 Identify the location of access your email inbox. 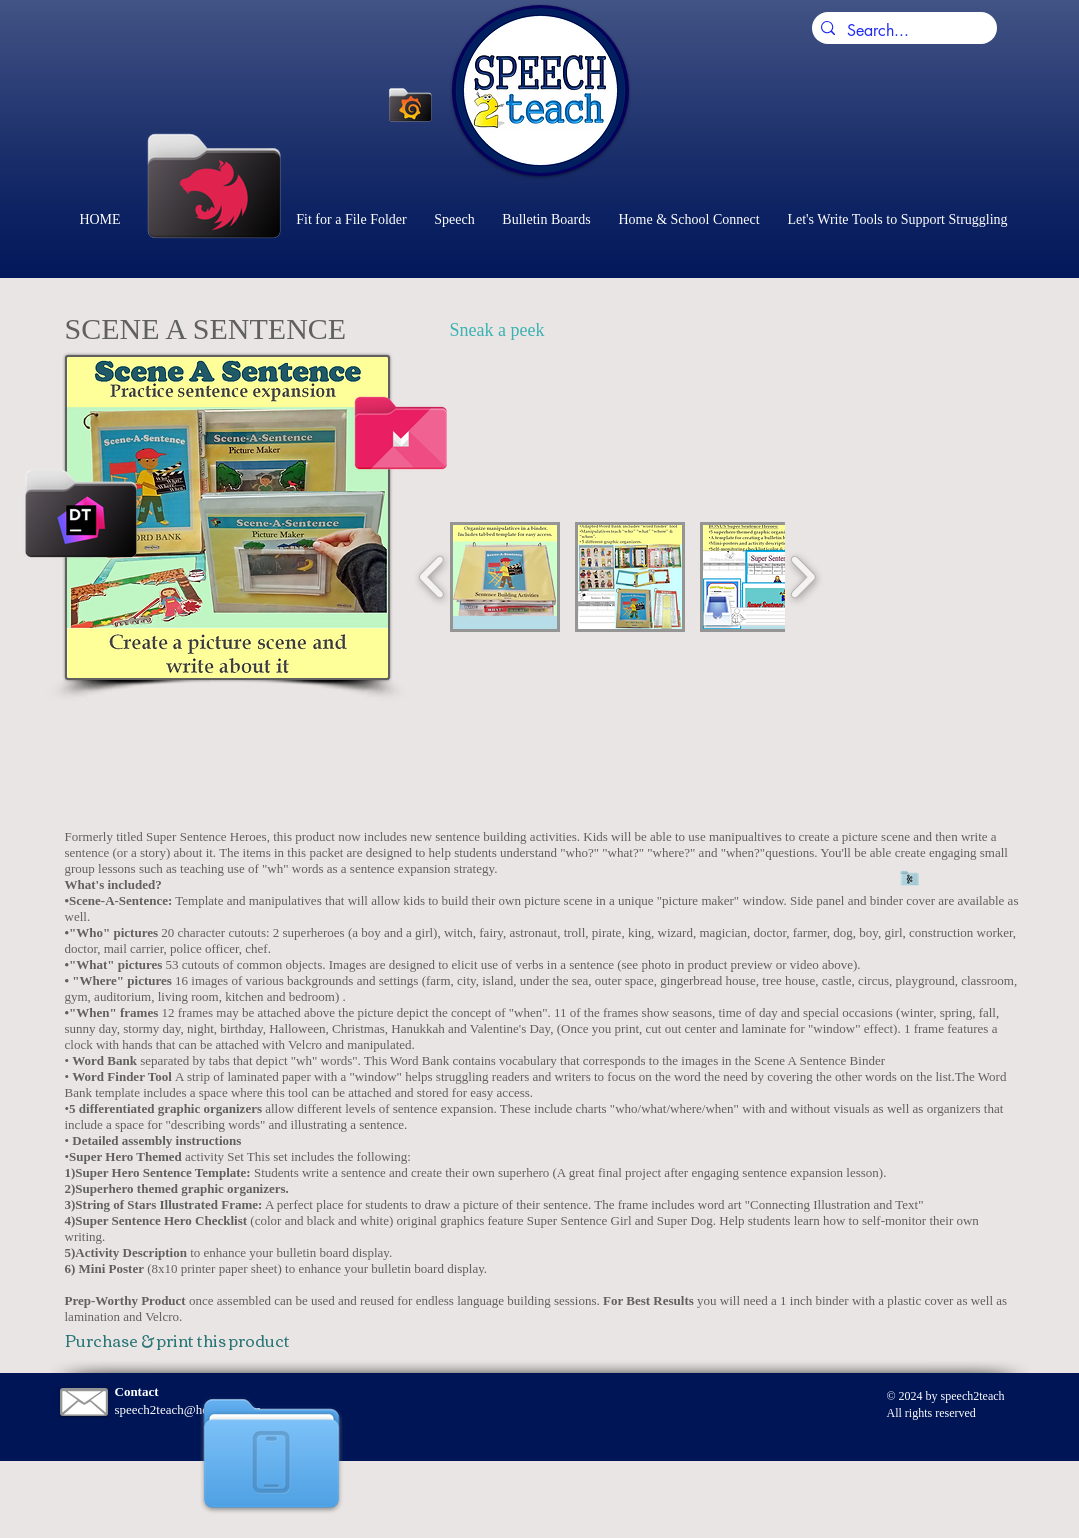
(717, 611).